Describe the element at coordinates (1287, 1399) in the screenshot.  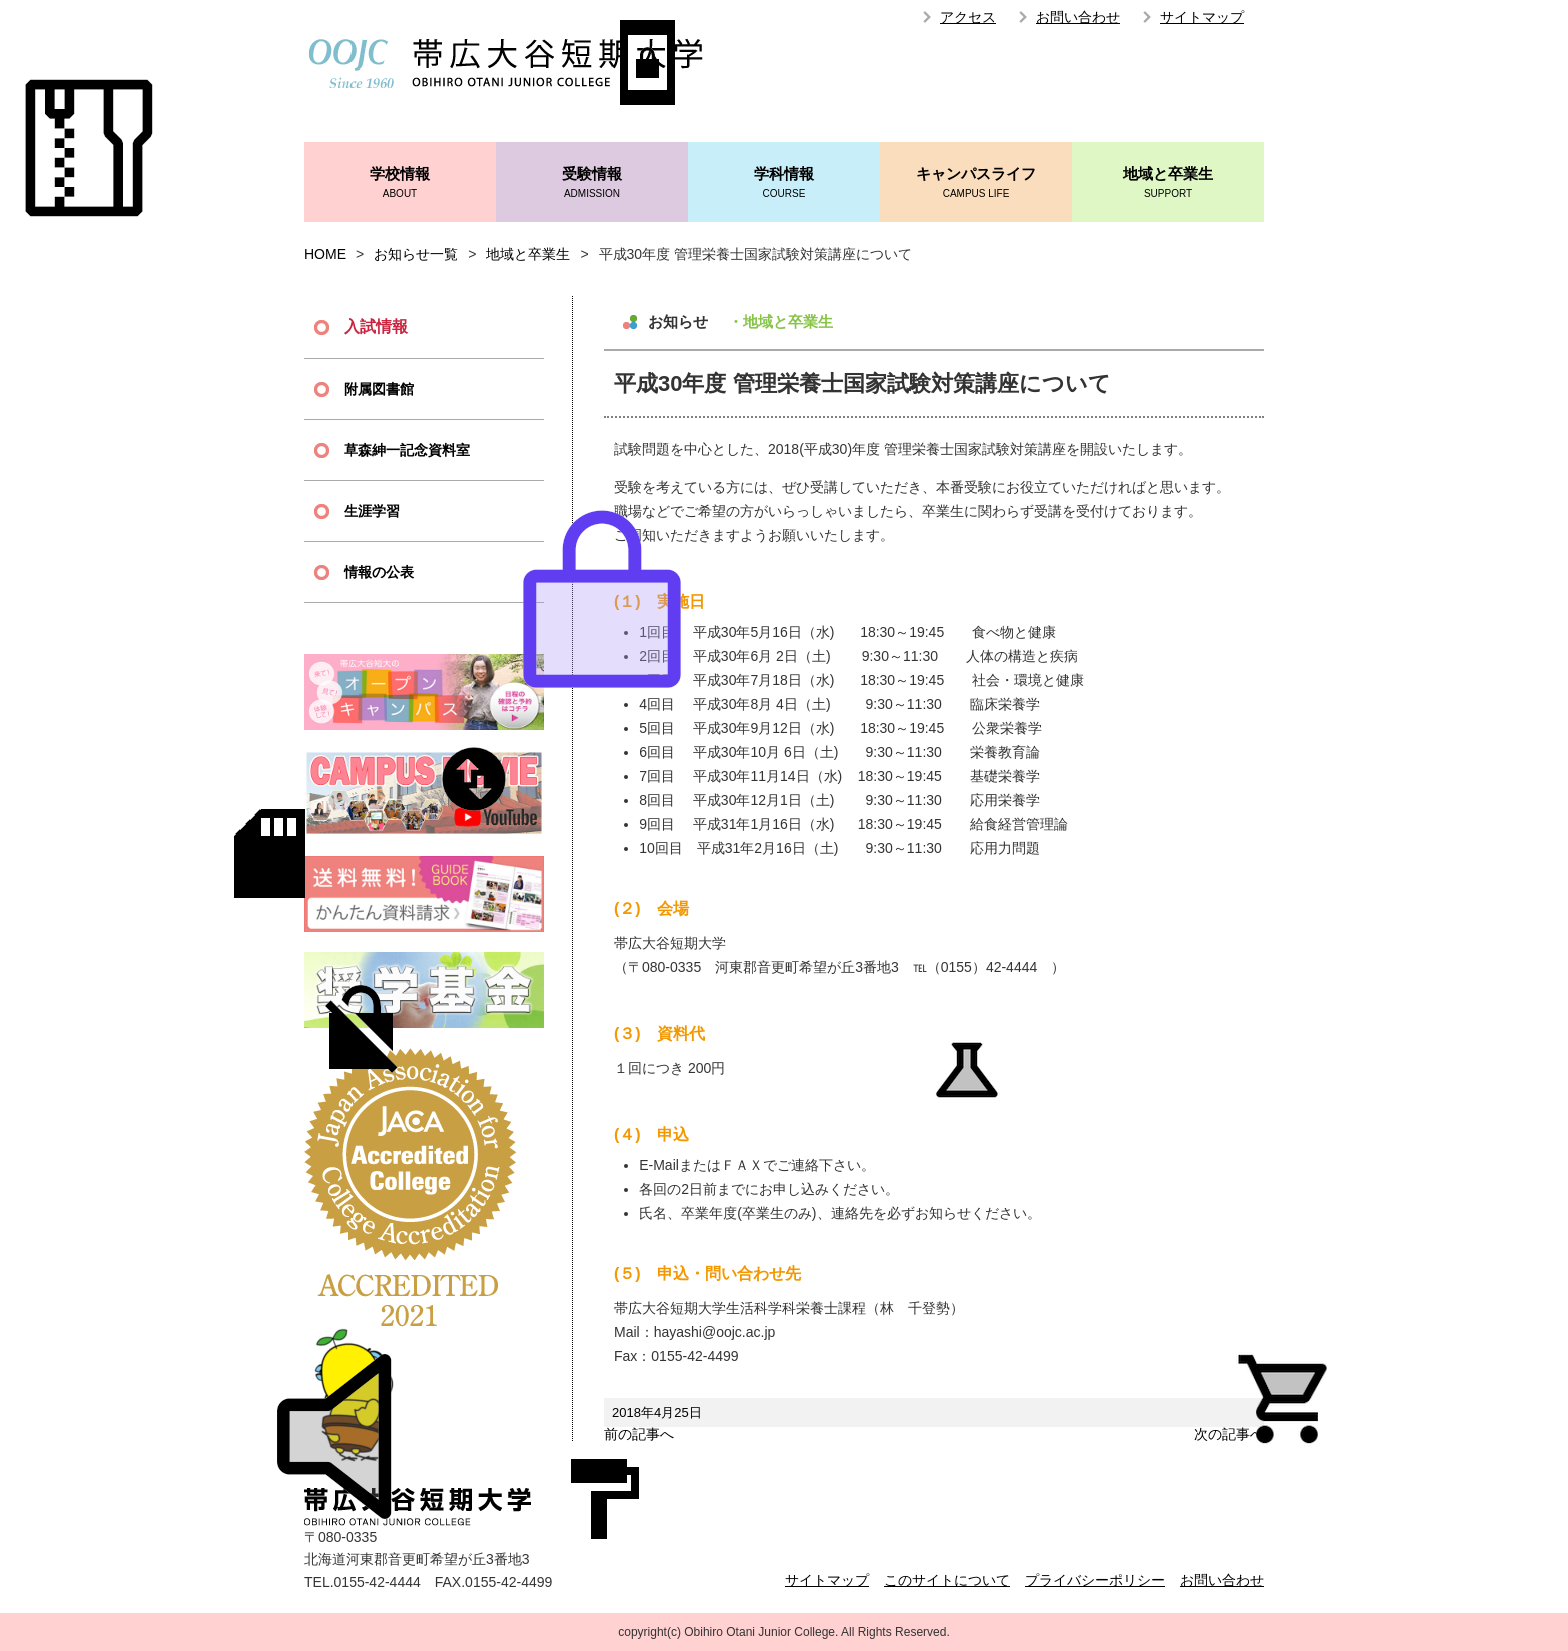
I see `view your shopping cart` at that location.